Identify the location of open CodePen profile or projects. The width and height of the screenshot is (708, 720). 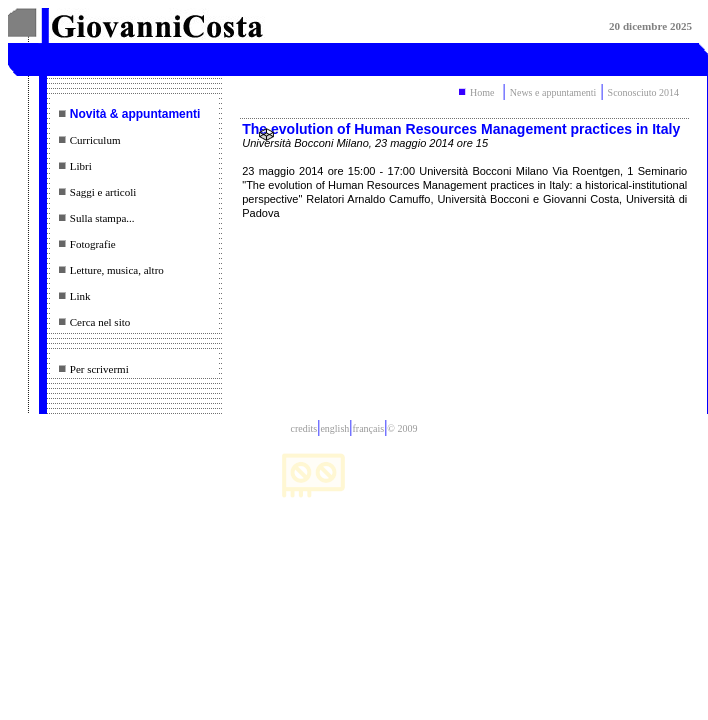
(266, 134).